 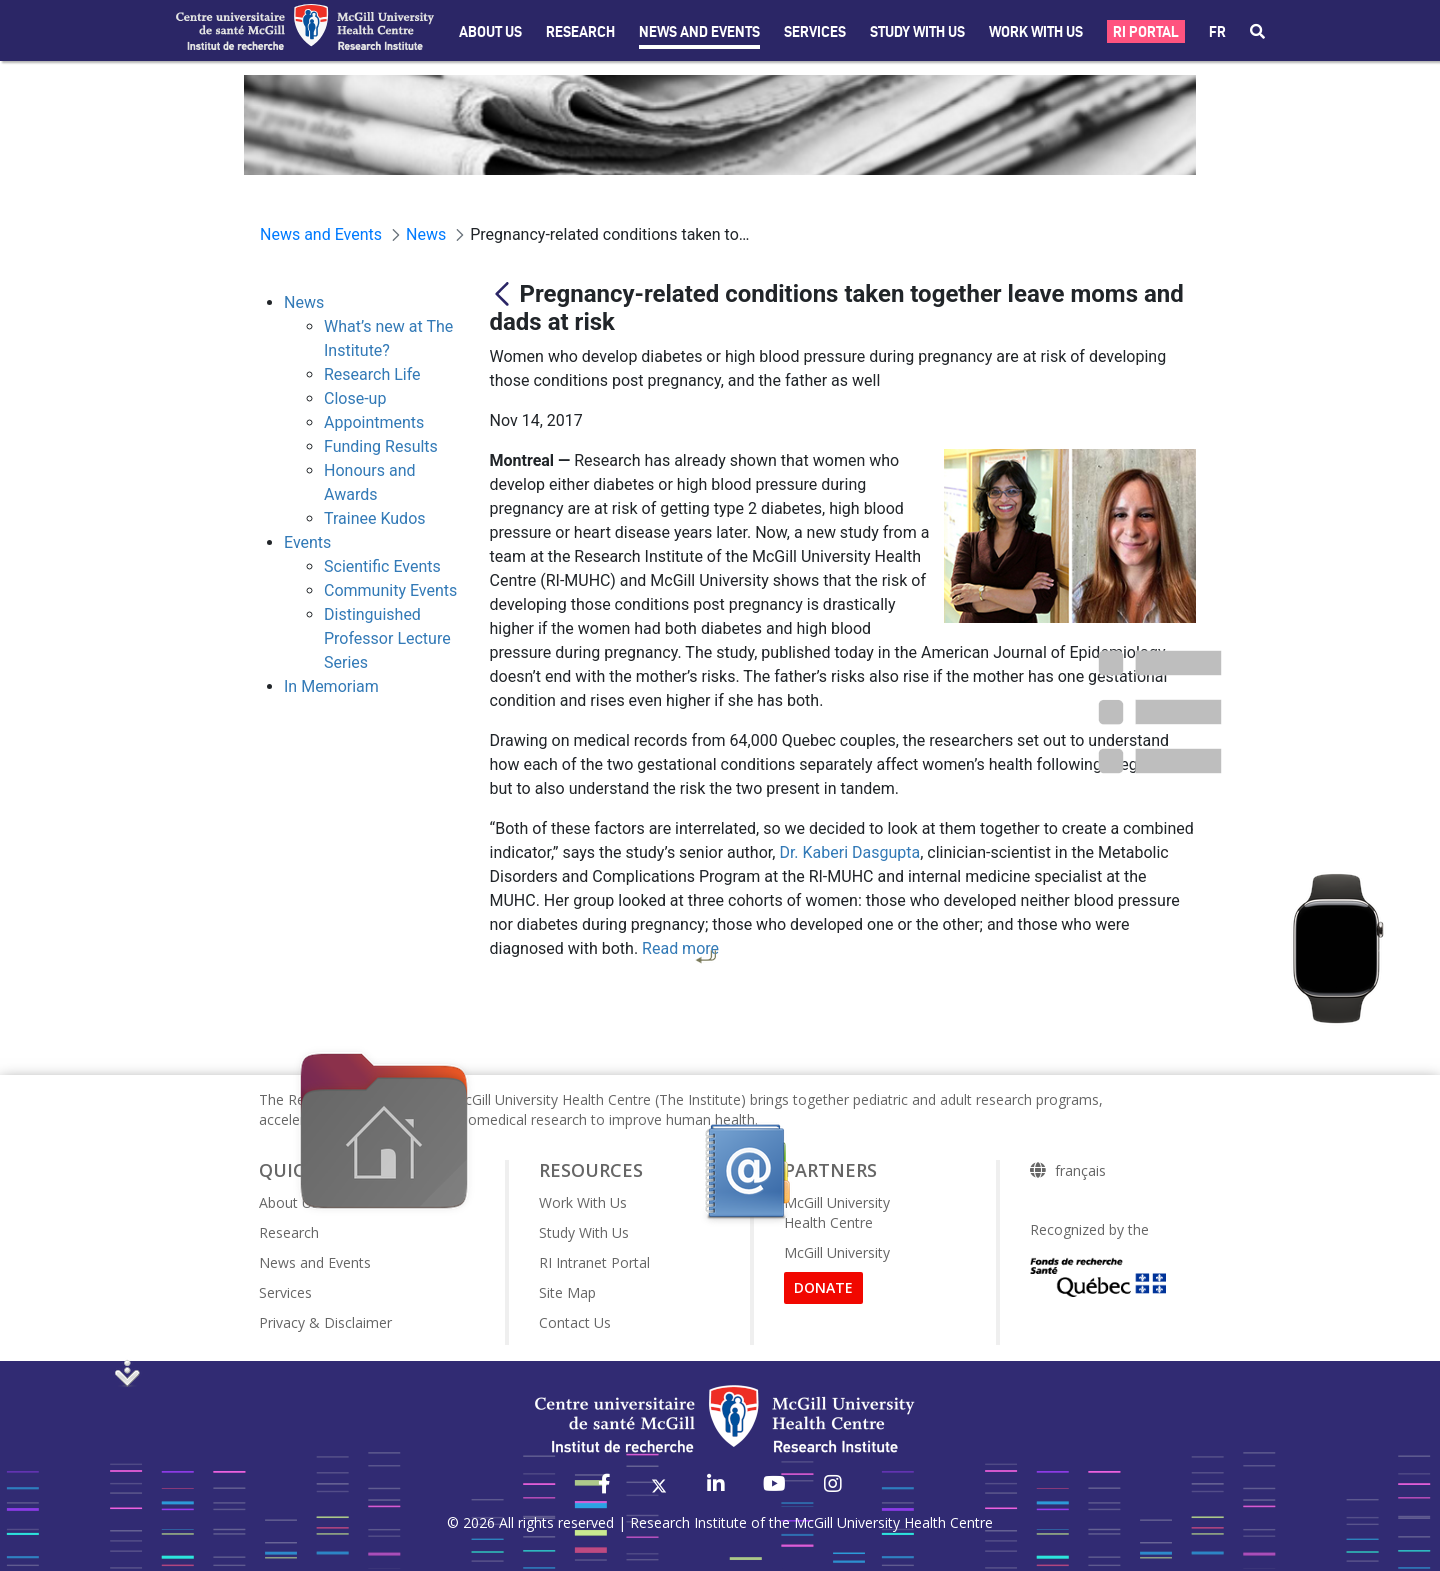 I want to click on scroll down or view more content, so click(x=127, y=1374).